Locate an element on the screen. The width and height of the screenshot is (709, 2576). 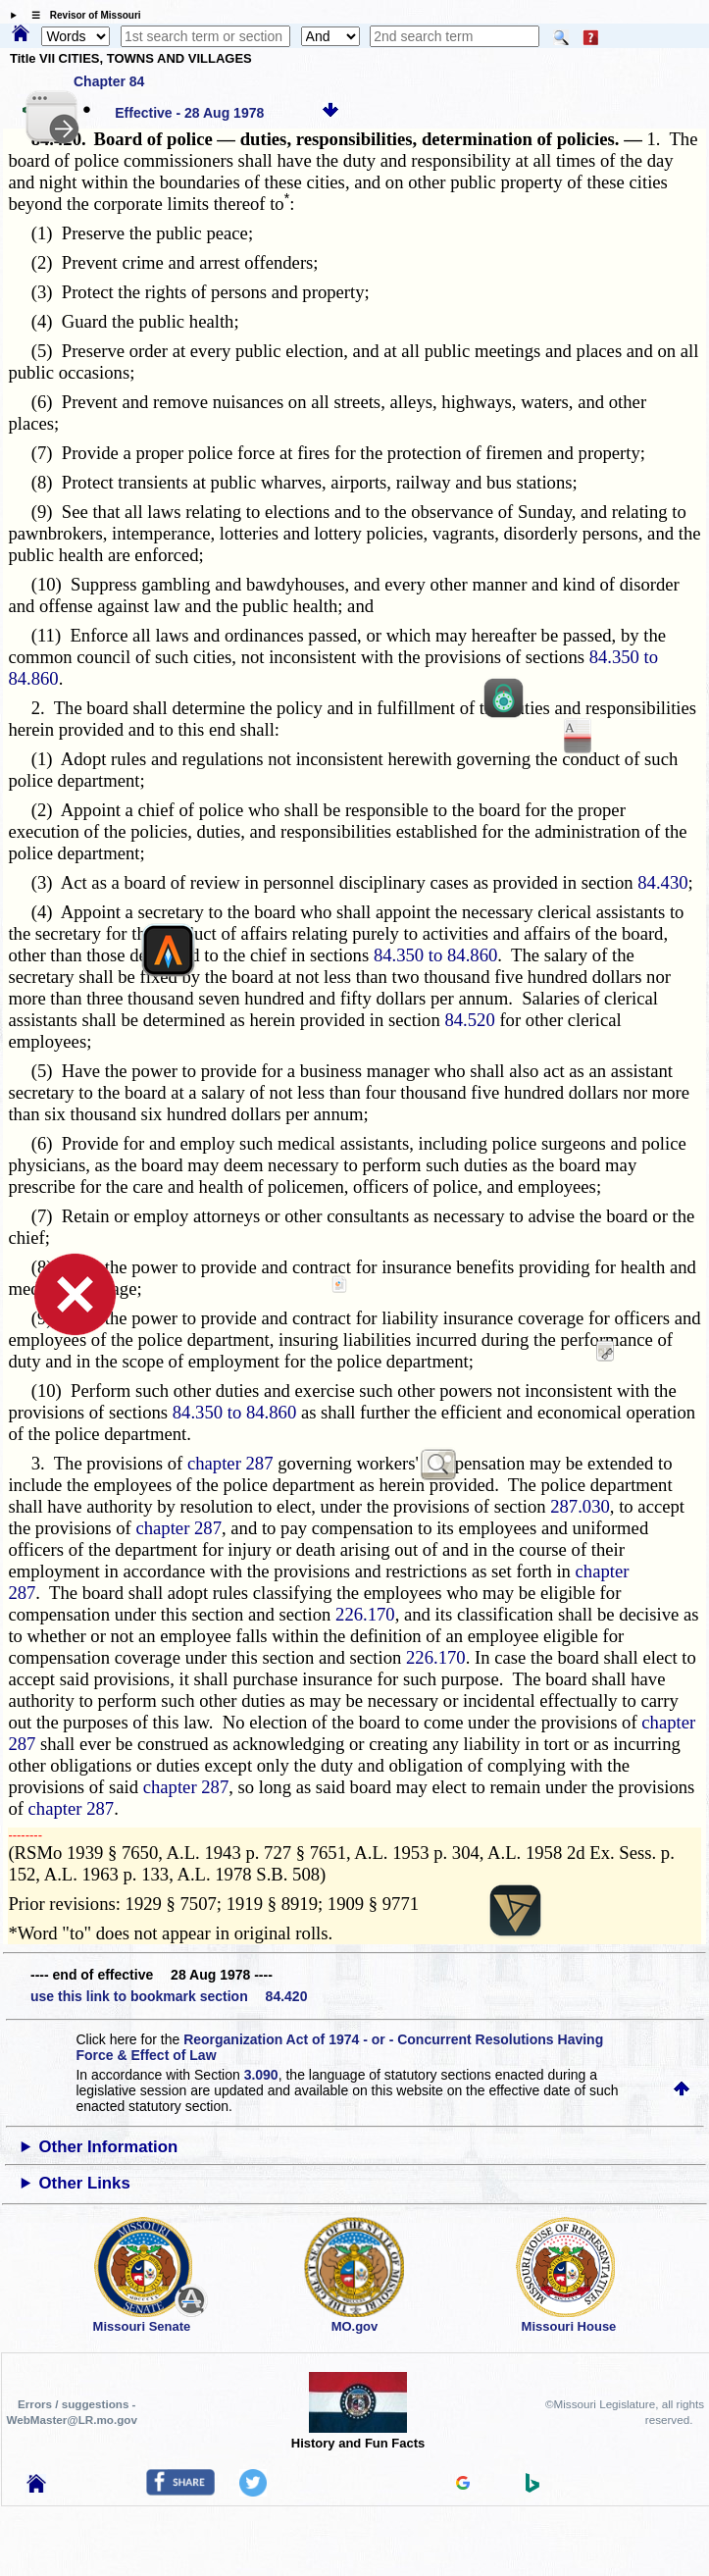
launch alacritty terminal emulator is located at coordinates (168, 950).